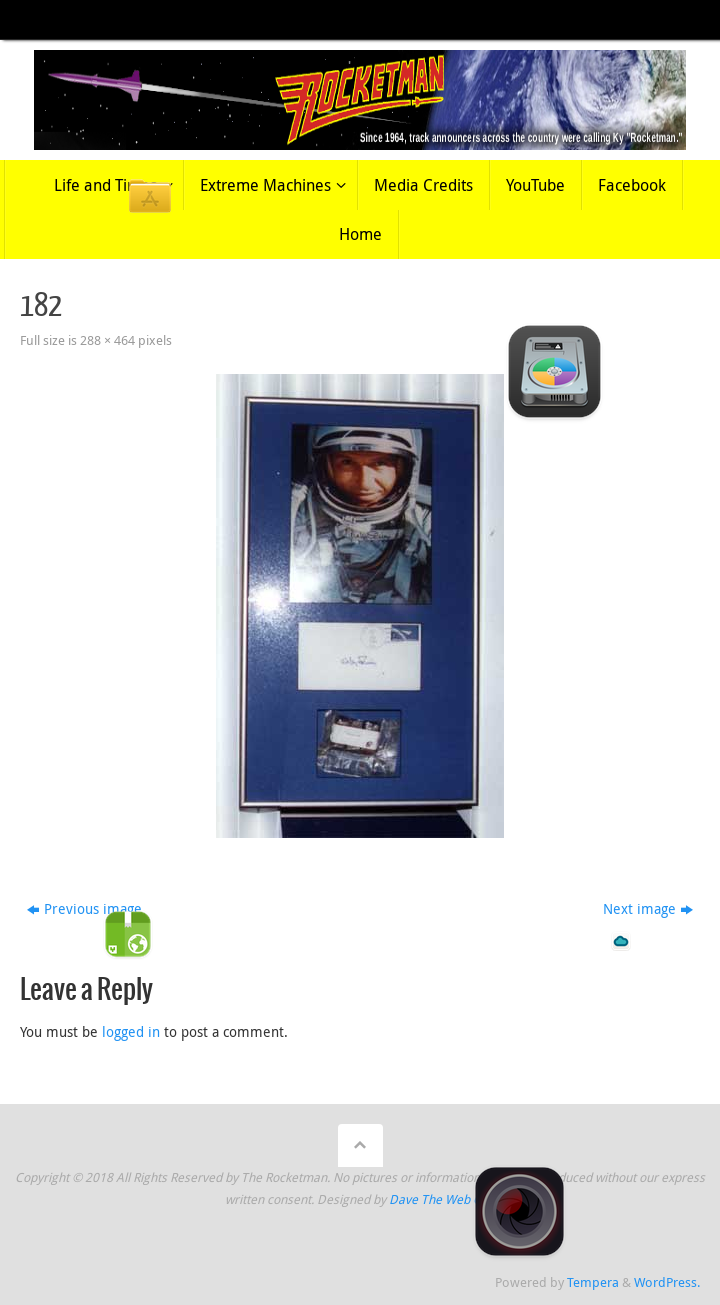  I want to click on launch airvpn application, so click(621, 941).